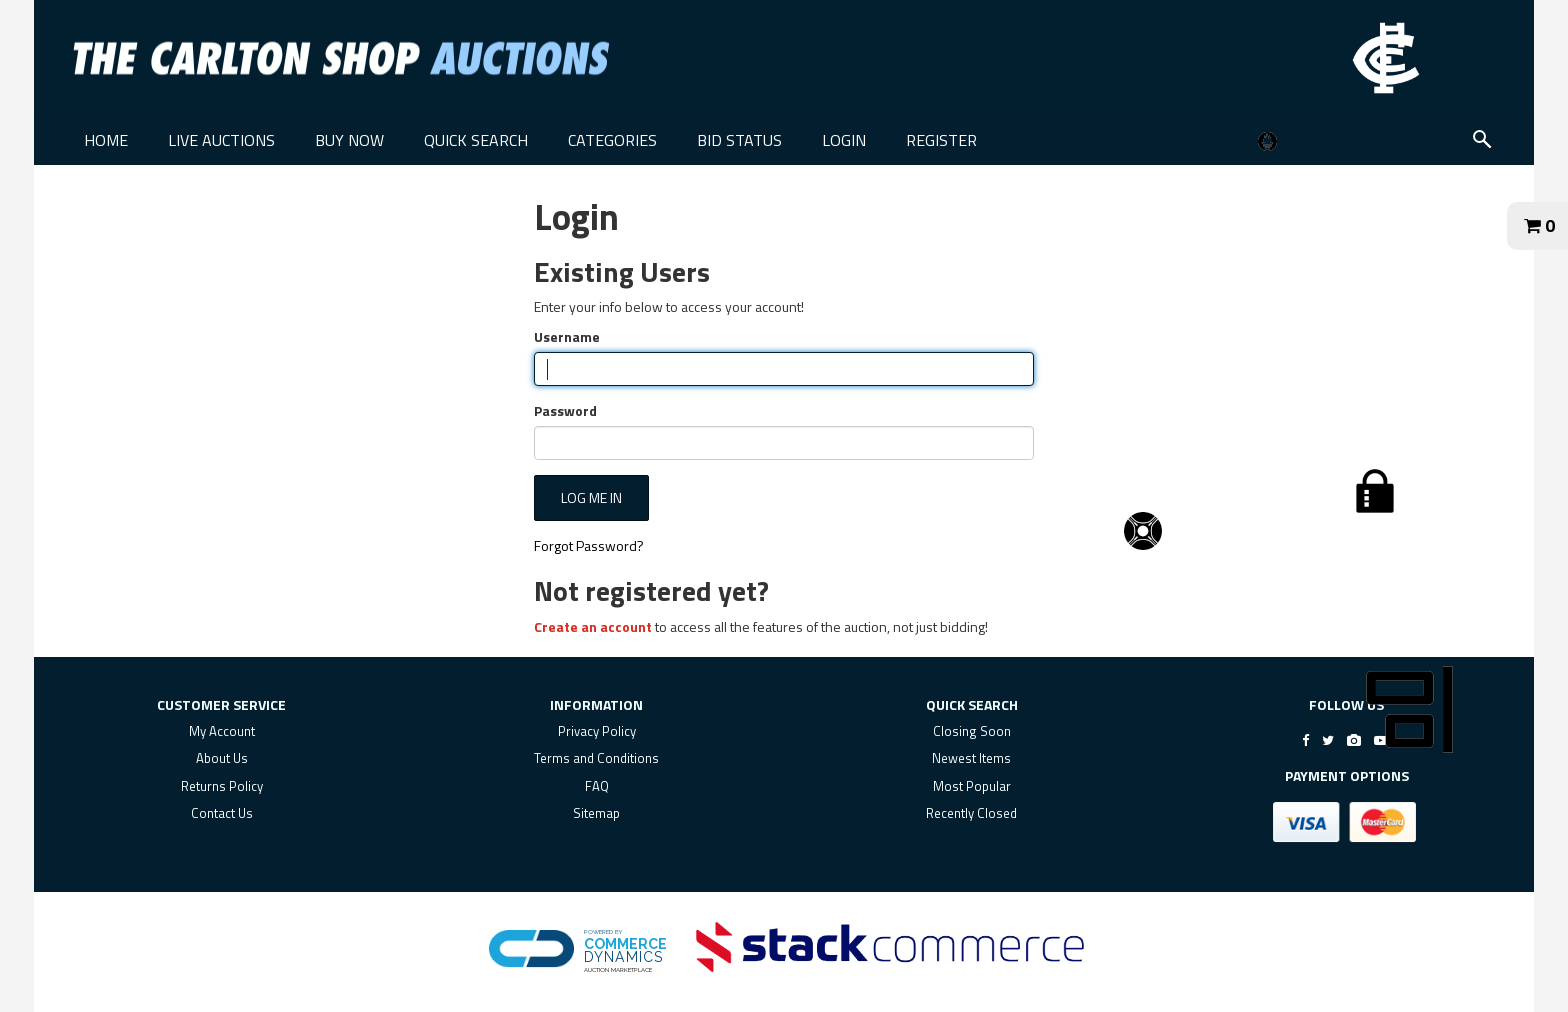 Image resolution: width=1568 pixels, height=1012 pixels. What do you see at coordinates (1375, 492) in the screenshot?
I see `access a private git repository` at bounding box center [1375, 492].